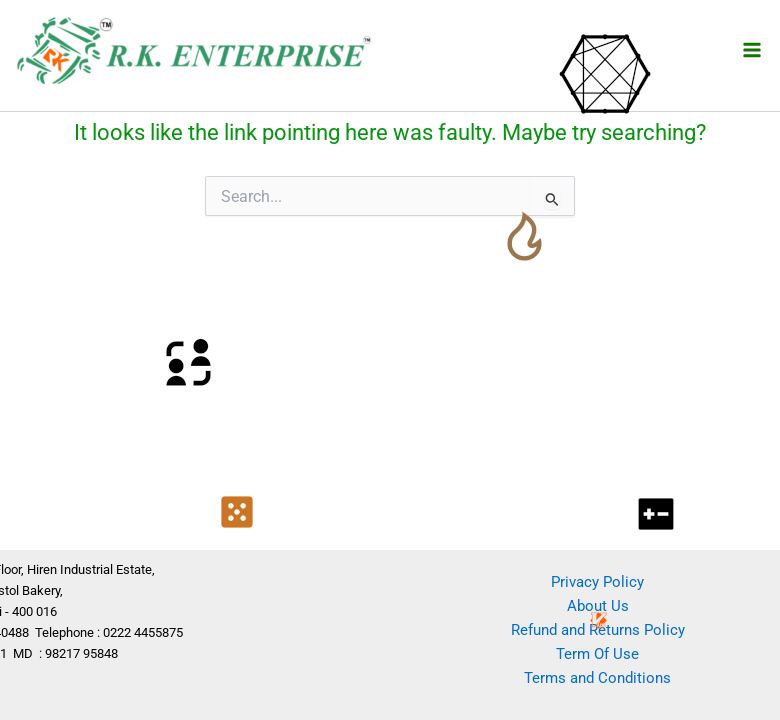  Describe the element at coordinates (188, 363) in the screenshot. I see `peer-to-peer transfer or payment` at that location.